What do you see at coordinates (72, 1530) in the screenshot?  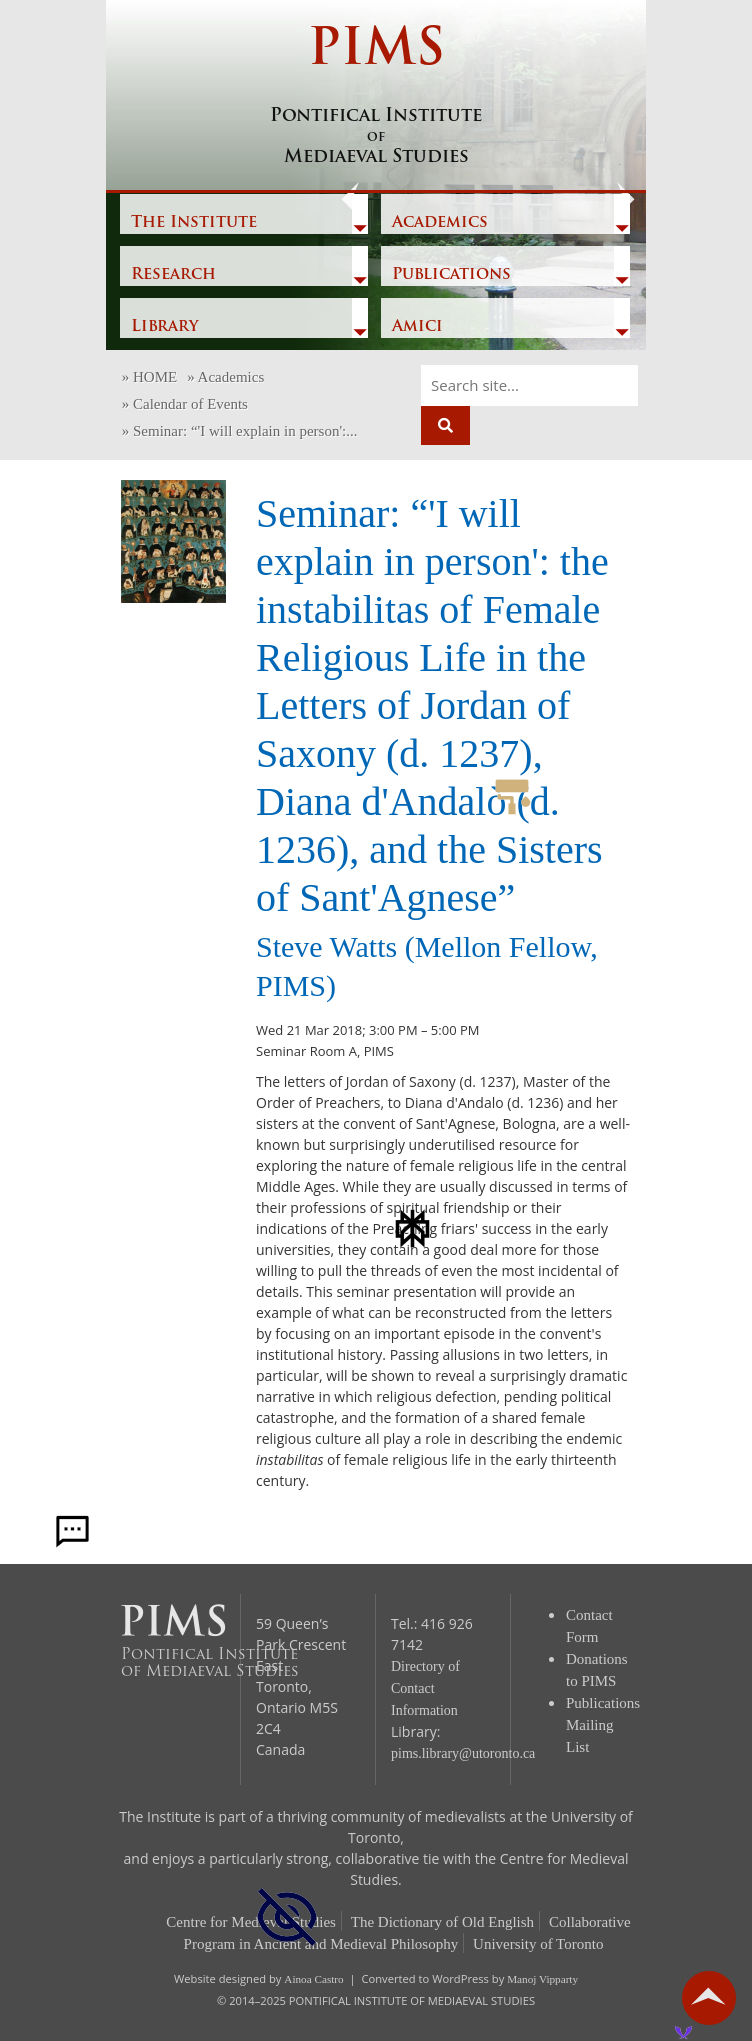 I see `open messaging or chat` at bounding box center [72, 1530].